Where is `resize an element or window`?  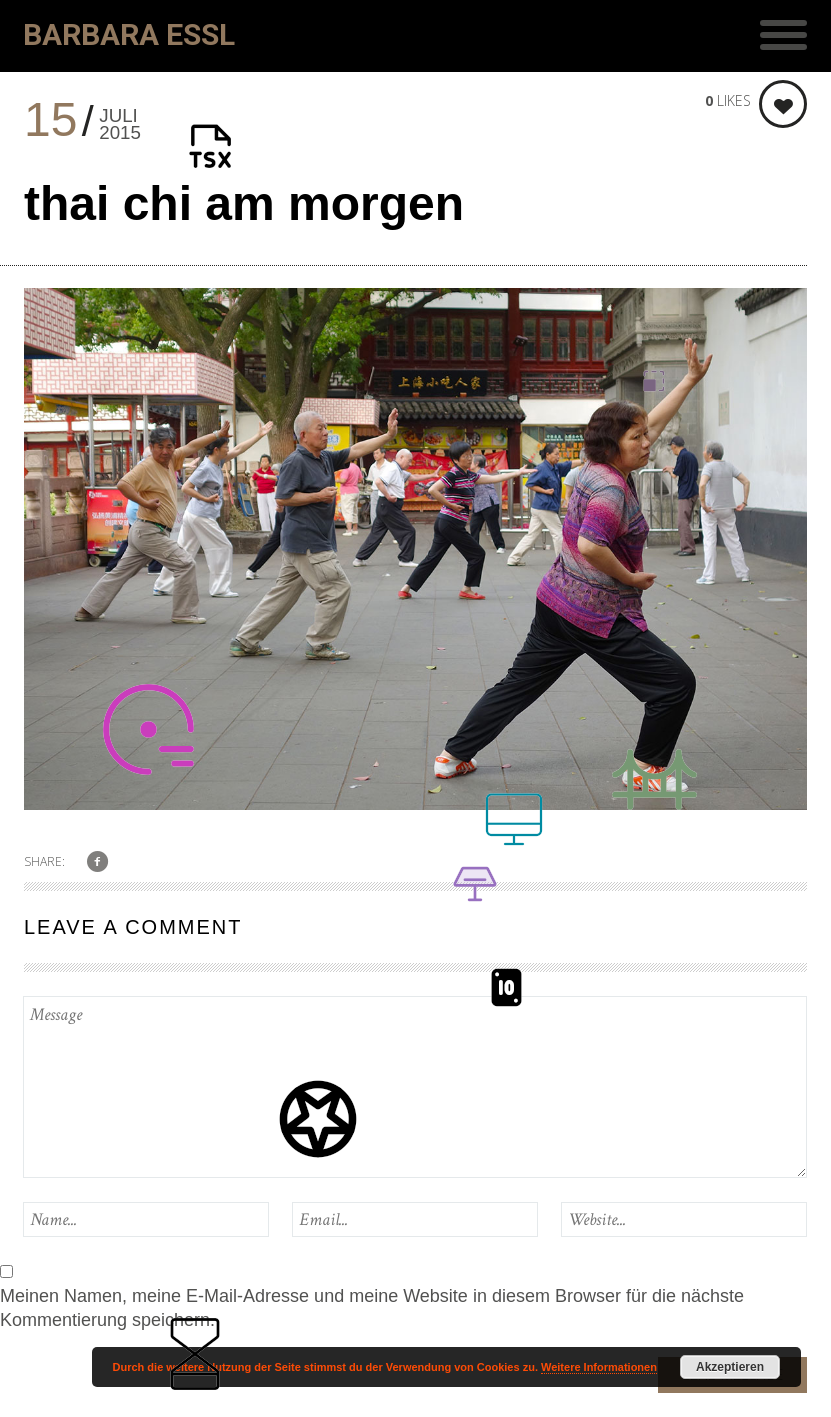 resize an element or window is located at coordinates (654, 381).